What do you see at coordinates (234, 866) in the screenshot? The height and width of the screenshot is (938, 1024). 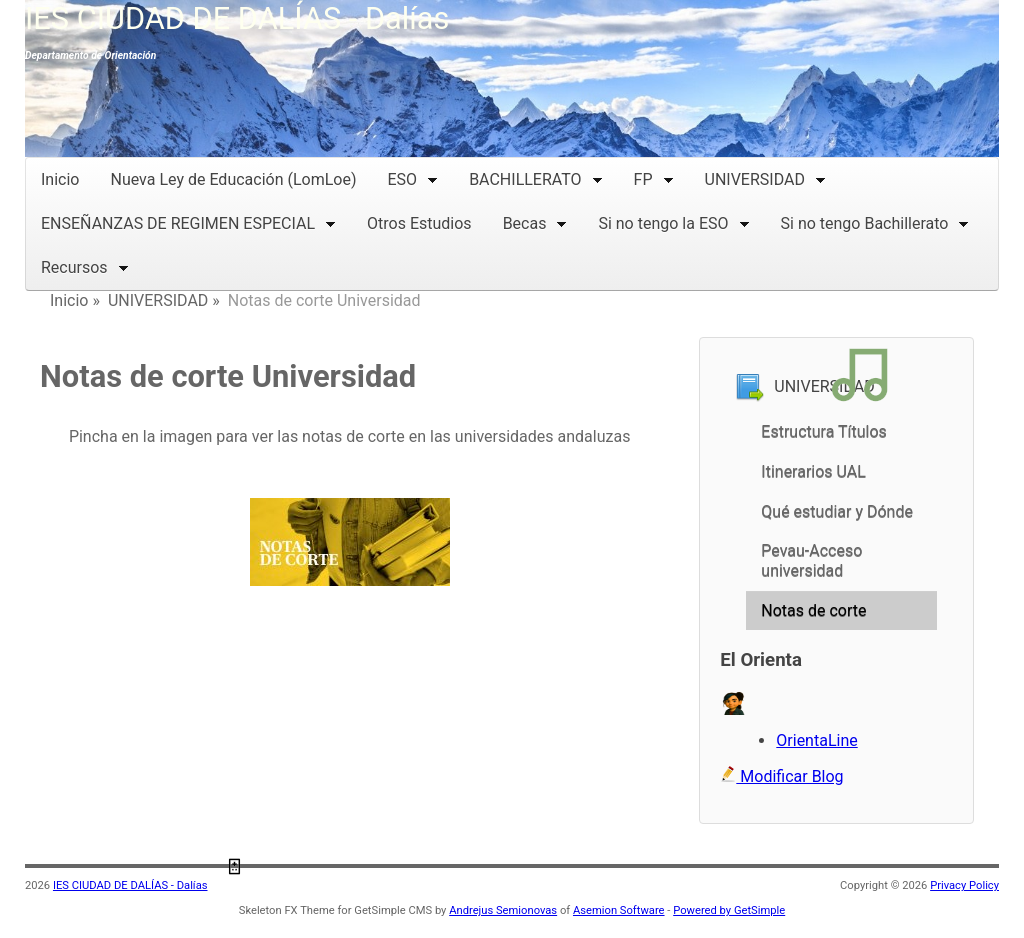 I see `access remote control settings` at bounding box center [234, 866].